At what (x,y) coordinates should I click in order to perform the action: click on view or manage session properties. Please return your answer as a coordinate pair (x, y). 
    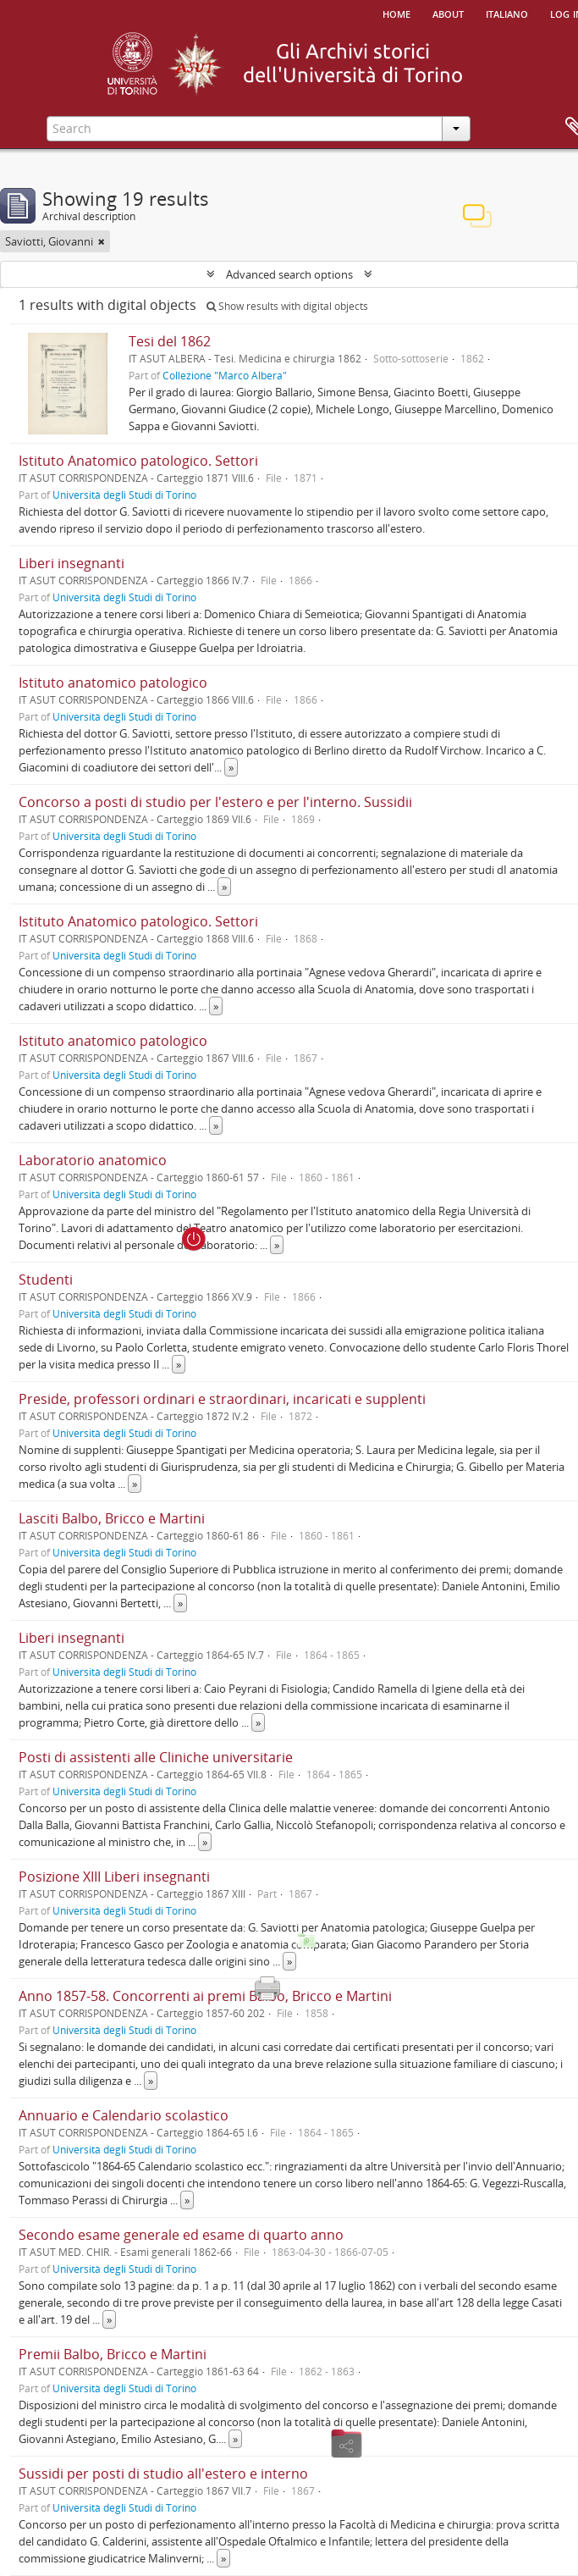
    Looking at the image, I should click on (477, 217).